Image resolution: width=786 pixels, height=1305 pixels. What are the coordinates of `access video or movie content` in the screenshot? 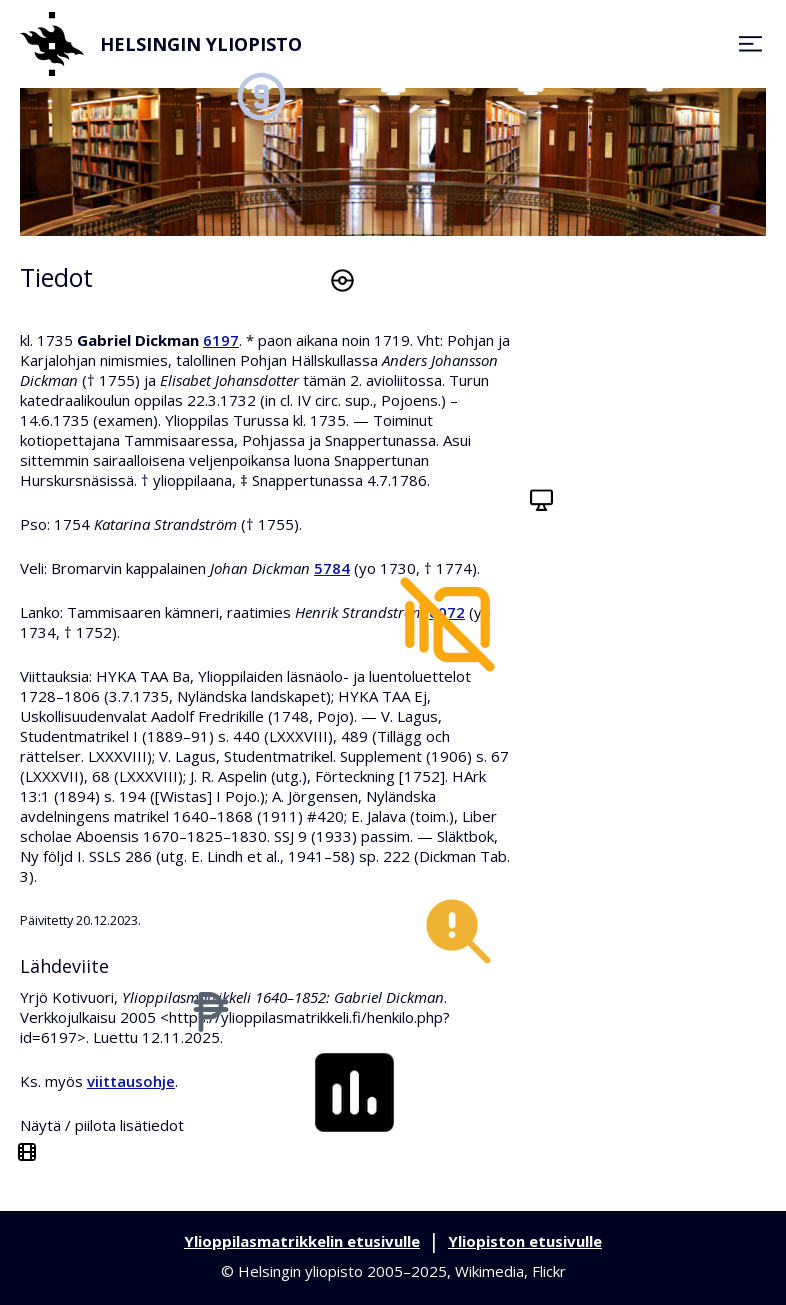 It's located at (27, 1152).